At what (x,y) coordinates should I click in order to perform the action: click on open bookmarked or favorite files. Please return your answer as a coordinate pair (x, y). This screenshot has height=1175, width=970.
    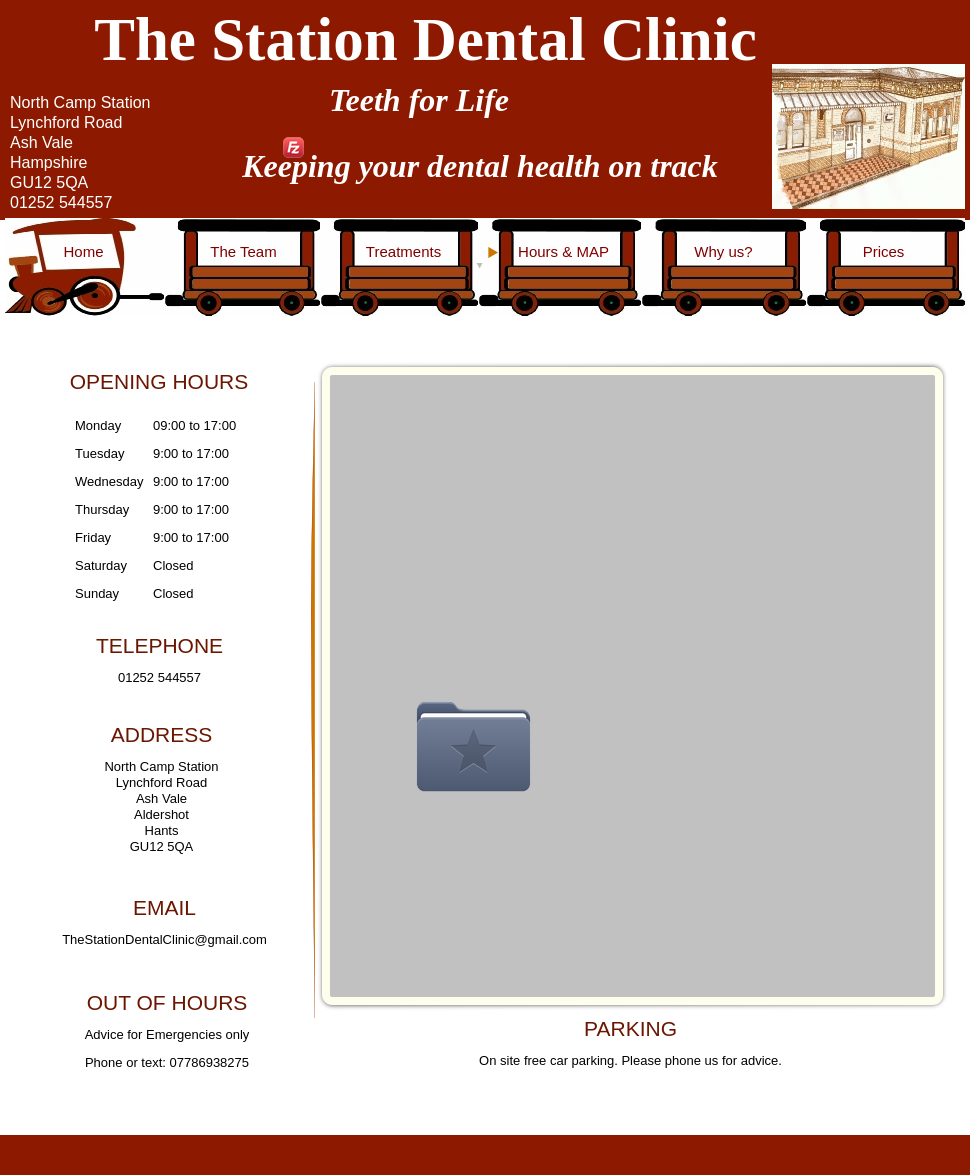
    Looking at the image, I should click on (473, 746).